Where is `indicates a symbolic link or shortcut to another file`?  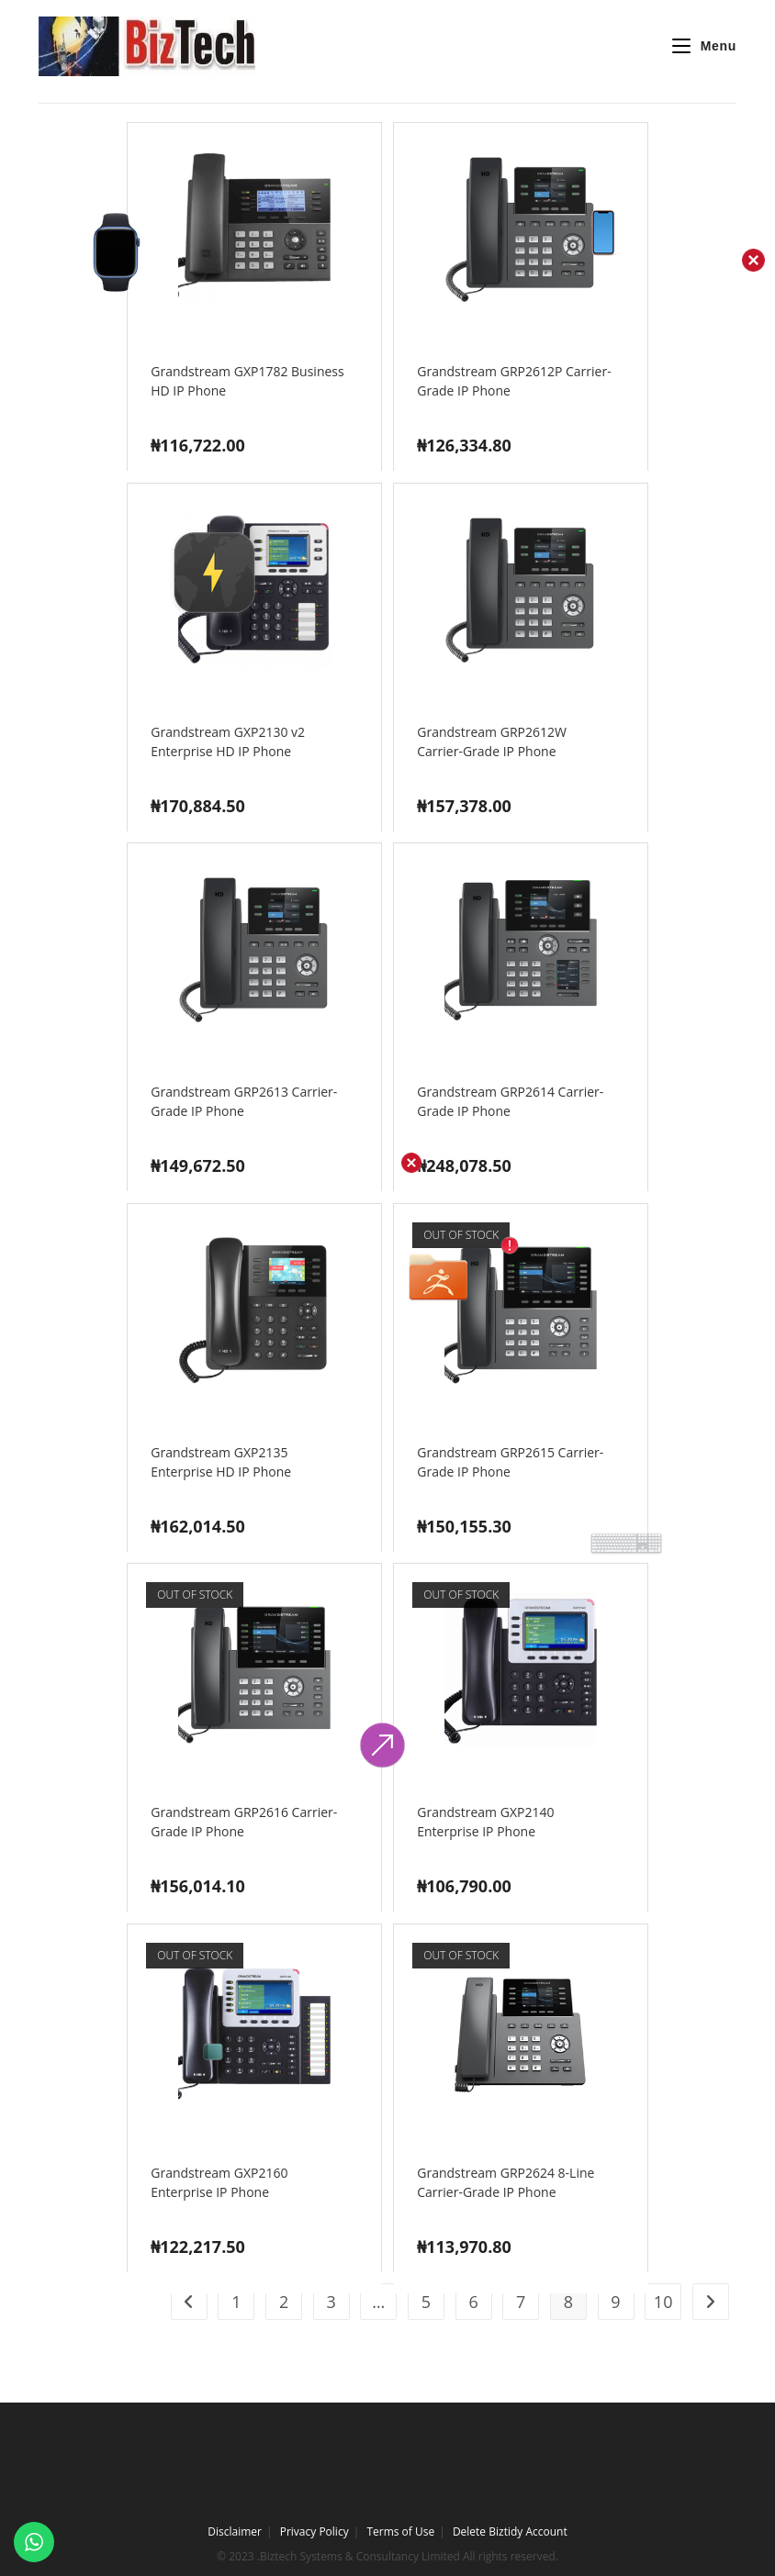
indicates a symbolic link or shortcut to another file is located at coordinates (382, 1745).